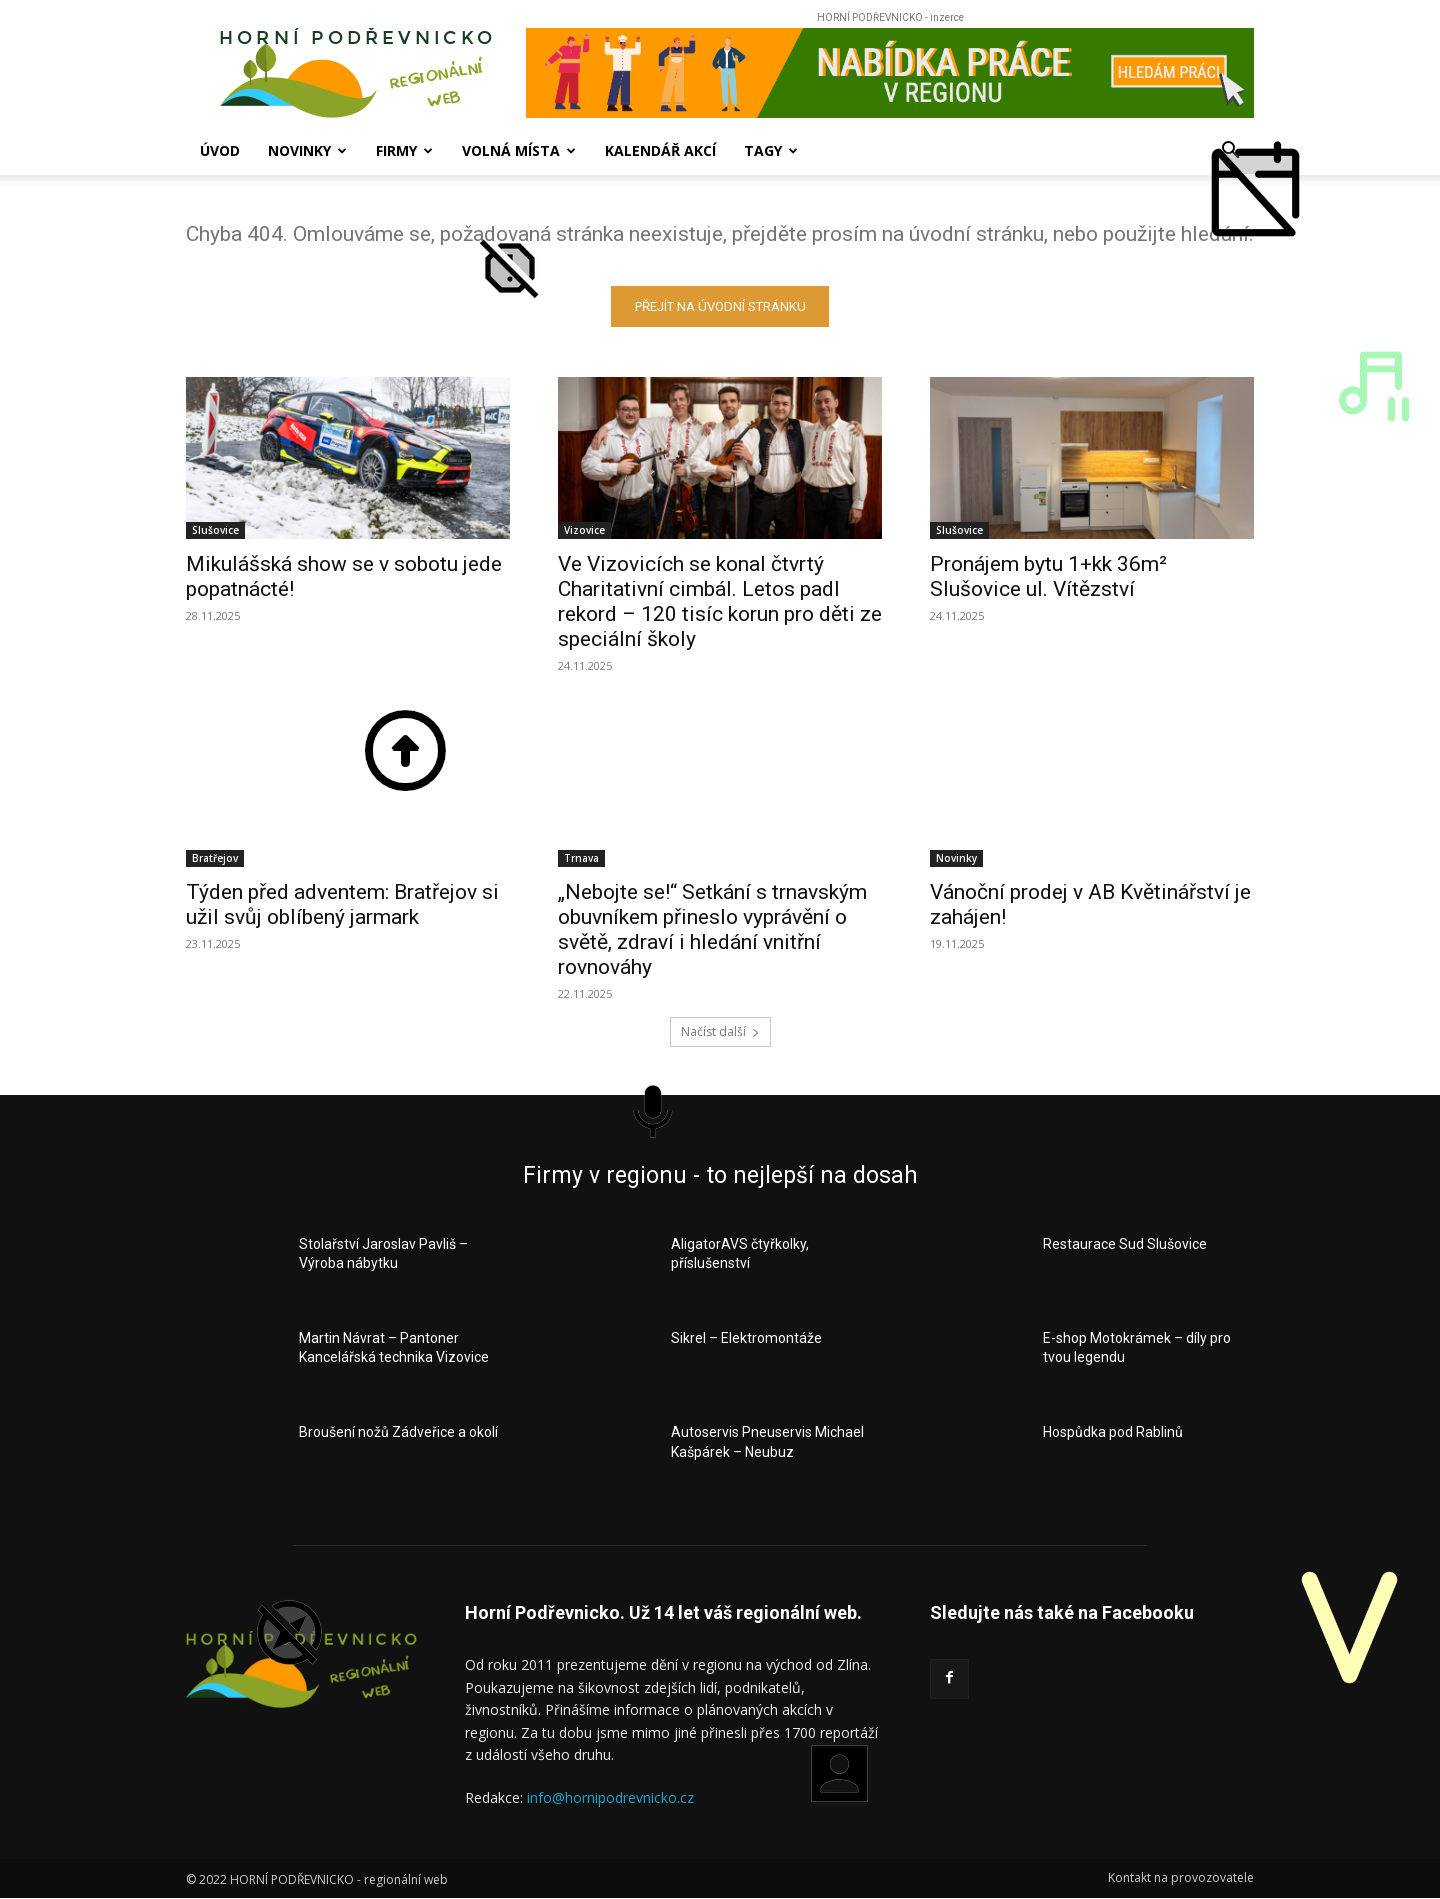 The width and height of the screenshot is (1440, 1899). What do you see at coordinates (289, 1632) in the screenshot?
I see `disable compass or navigation mode` at bounding box center [289, 1632].